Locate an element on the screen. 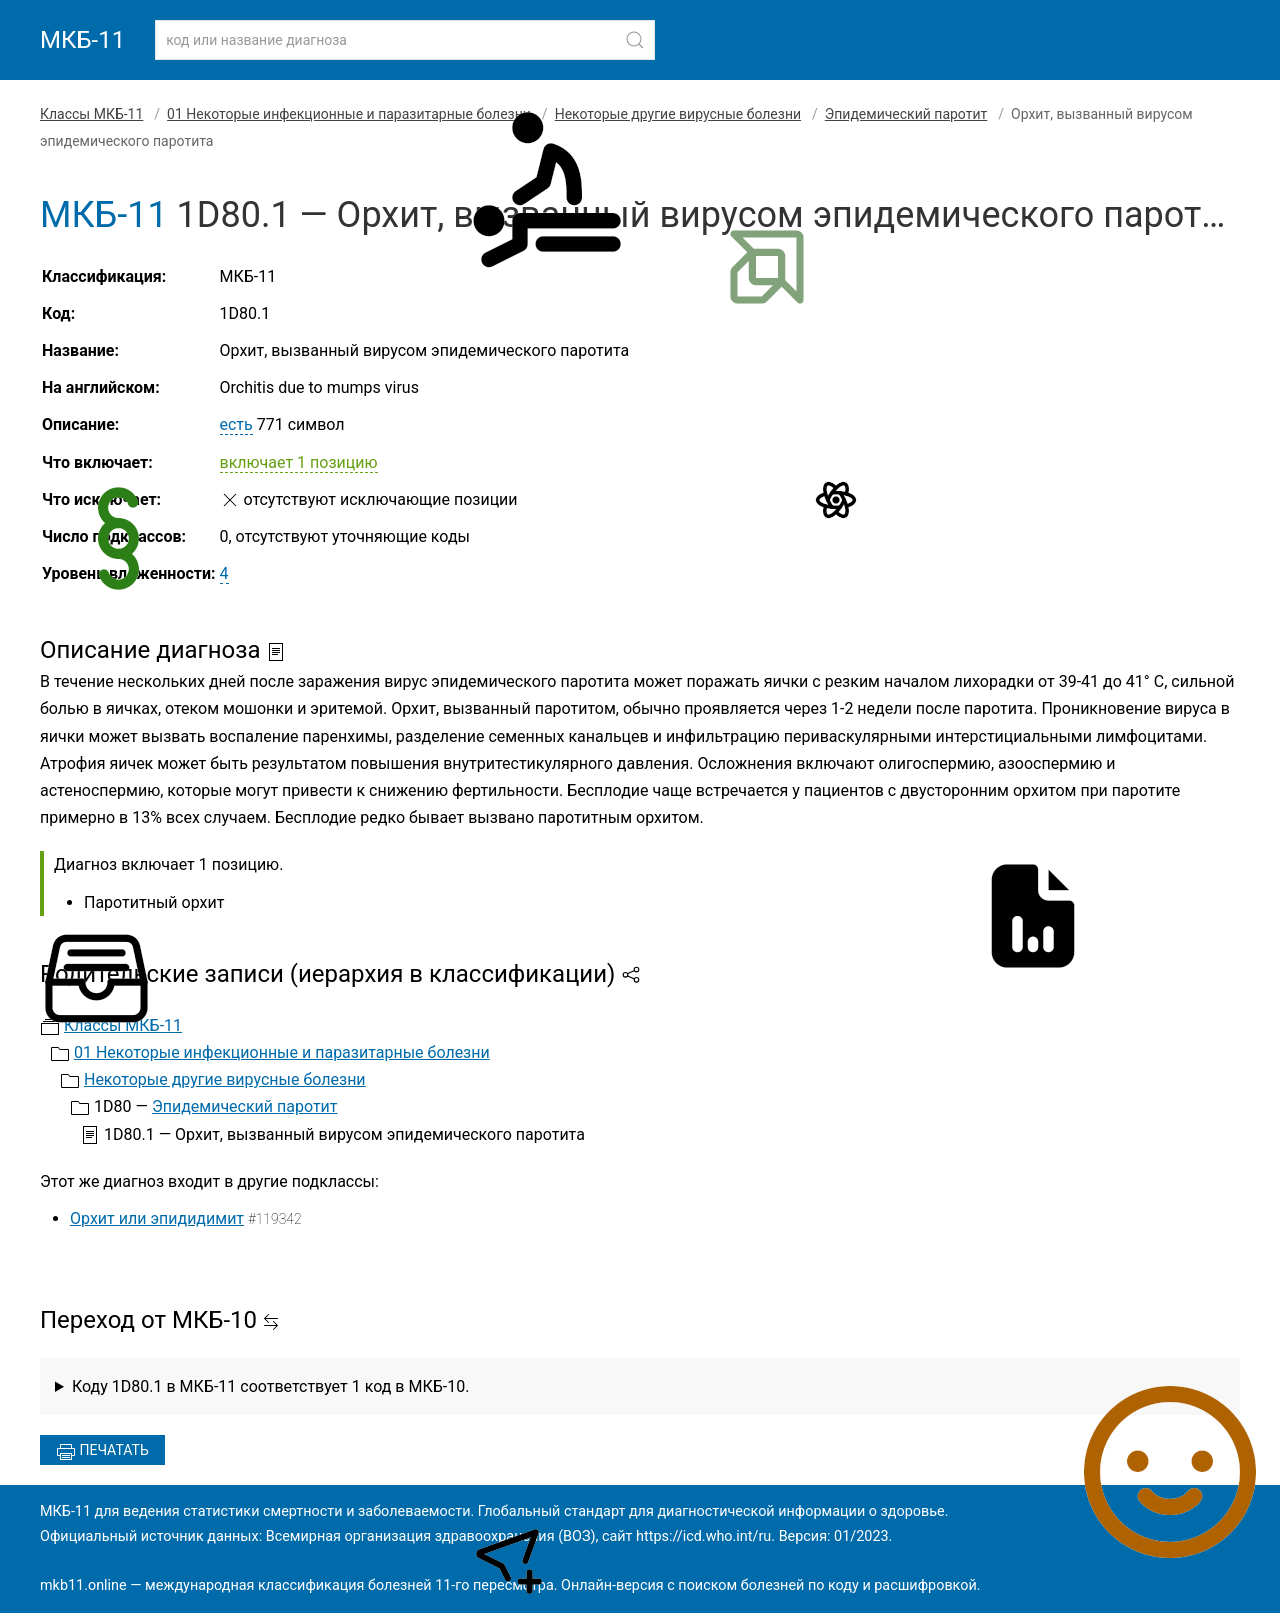  indicates a React.js application or component is located at coordinates (836, 500).